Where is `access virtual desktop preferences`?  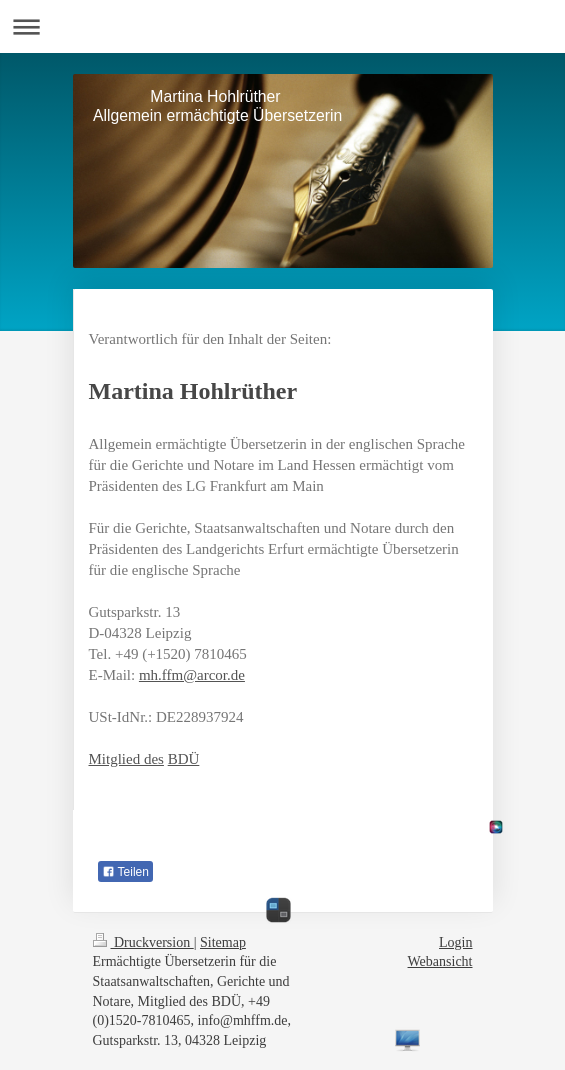
access virtual desktop preferences is located at coordinates (278, 910).